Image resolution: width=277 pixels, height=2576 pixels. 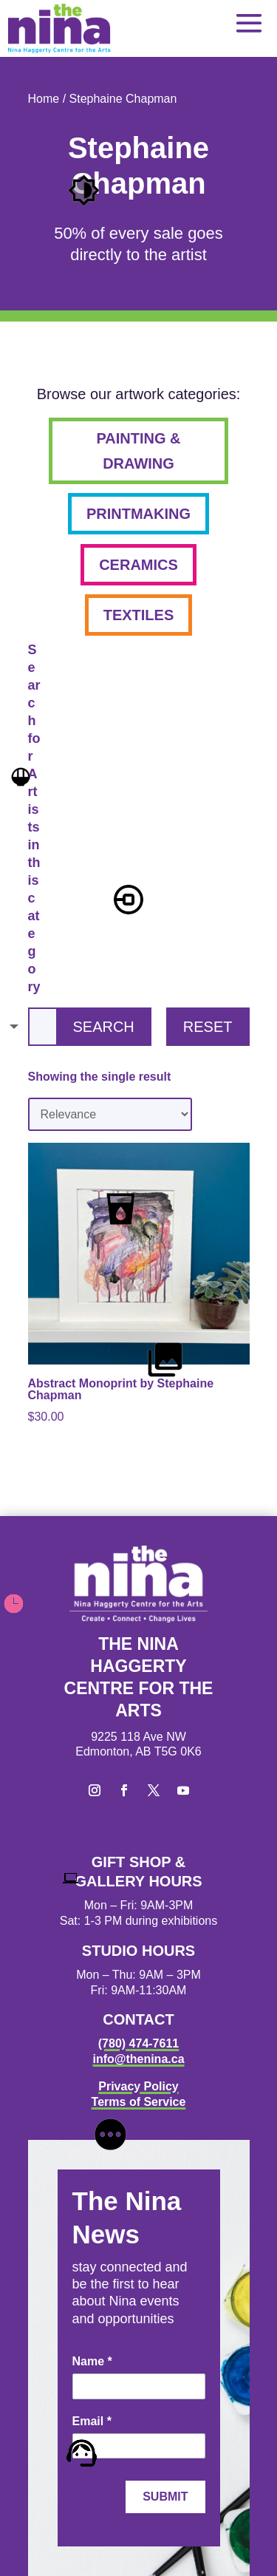 What do you see at coordinates (129, 900) in the screenshot?
I see `open the Uber app` at bounding box center [129, 900].